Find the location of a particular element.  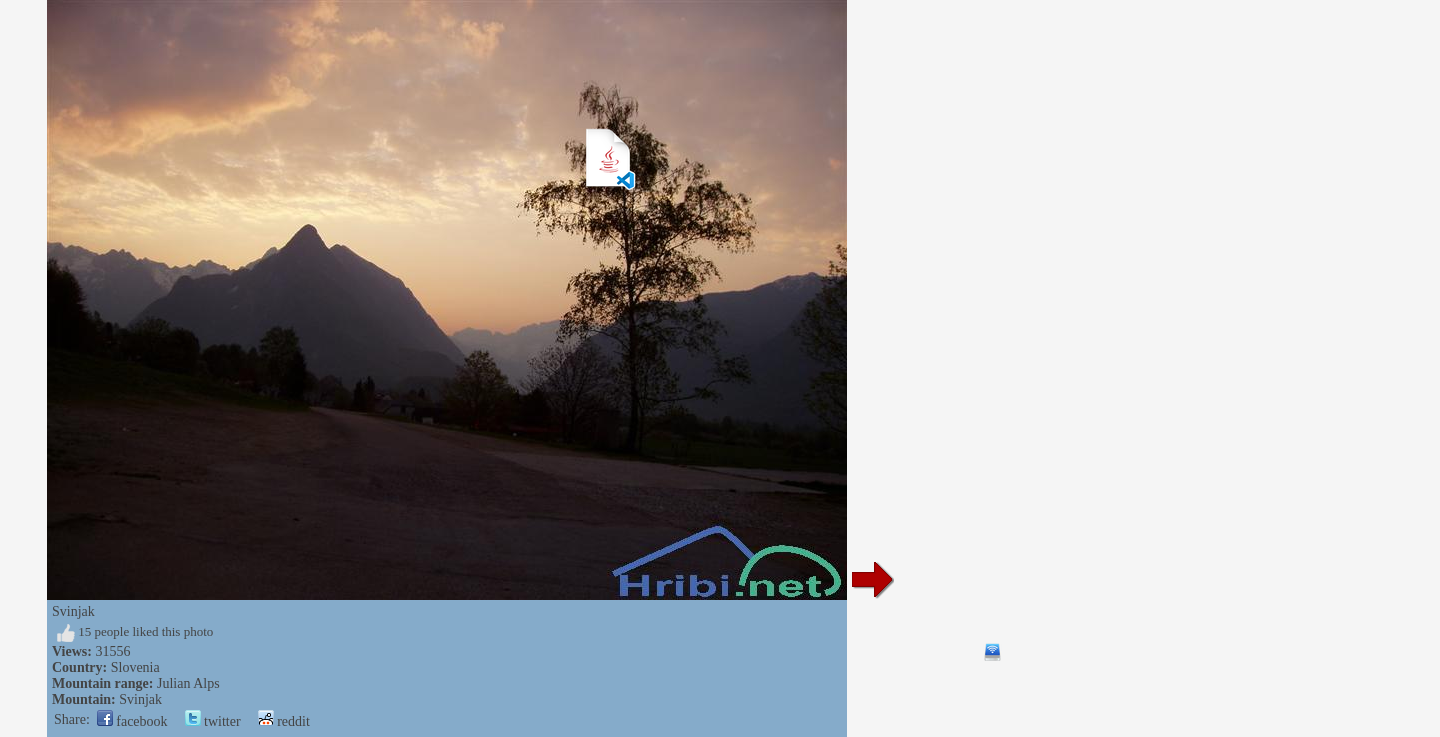

access wireless network storage is located at coordinates (992, 652).